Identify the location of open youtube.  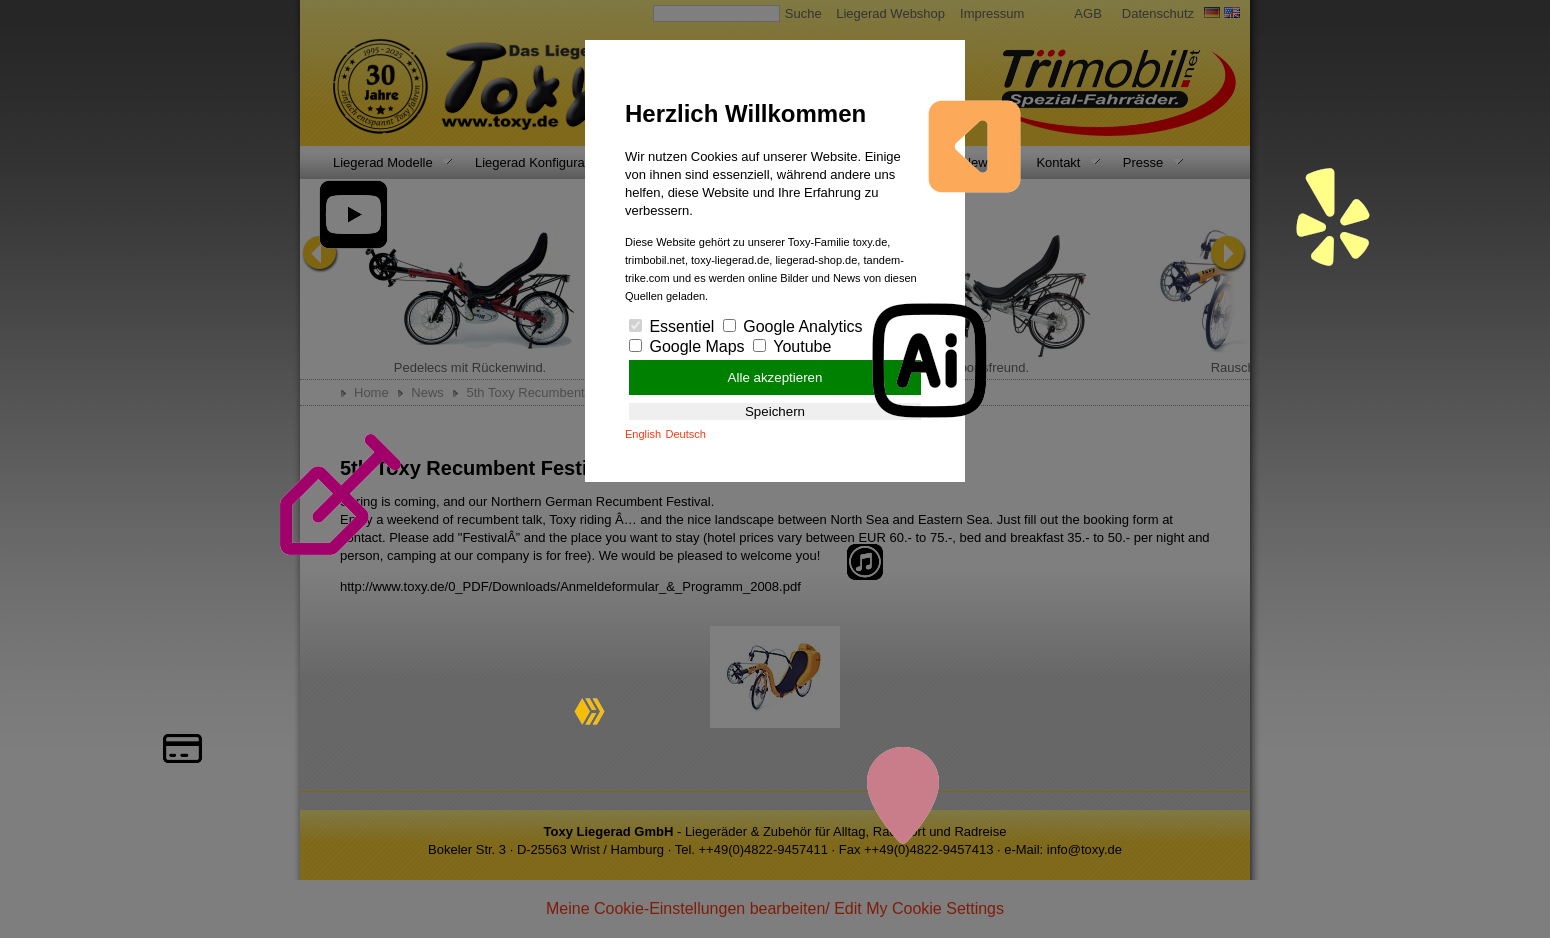
(353, 214).